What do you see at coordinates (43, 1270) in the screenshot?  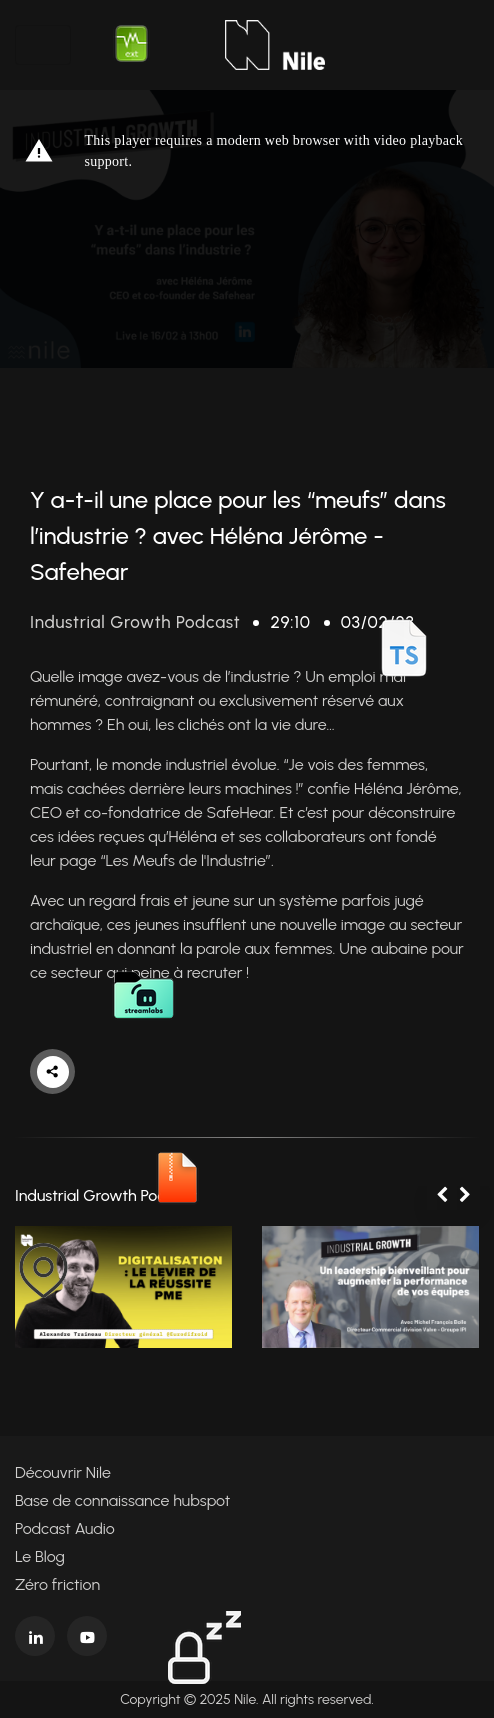 I see `access location settings` at bounding box center [43, 1270].